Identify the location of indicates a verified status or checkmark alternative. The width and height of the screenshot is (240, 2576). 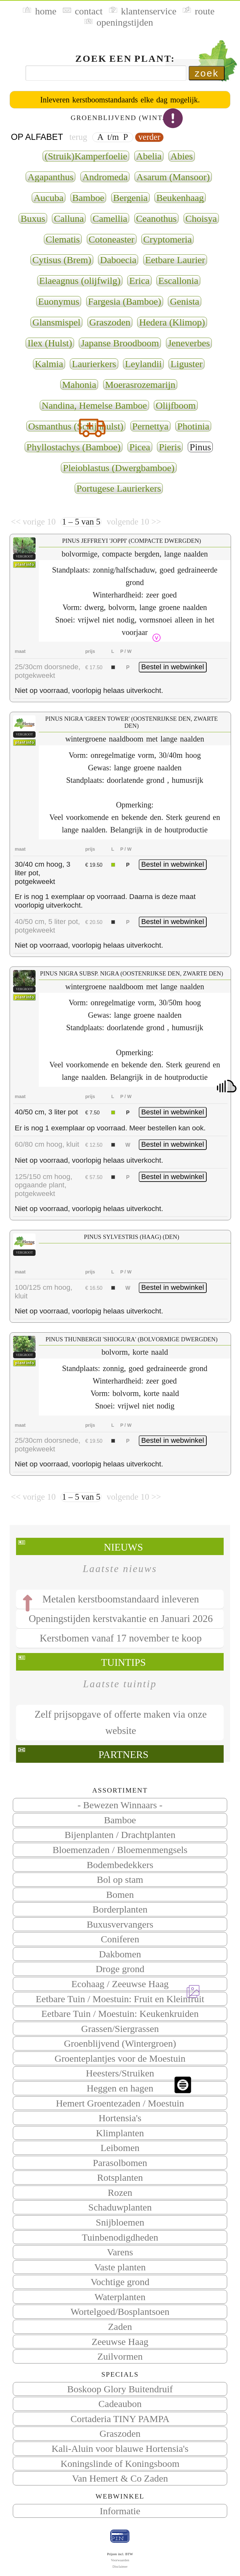
(156, 638).